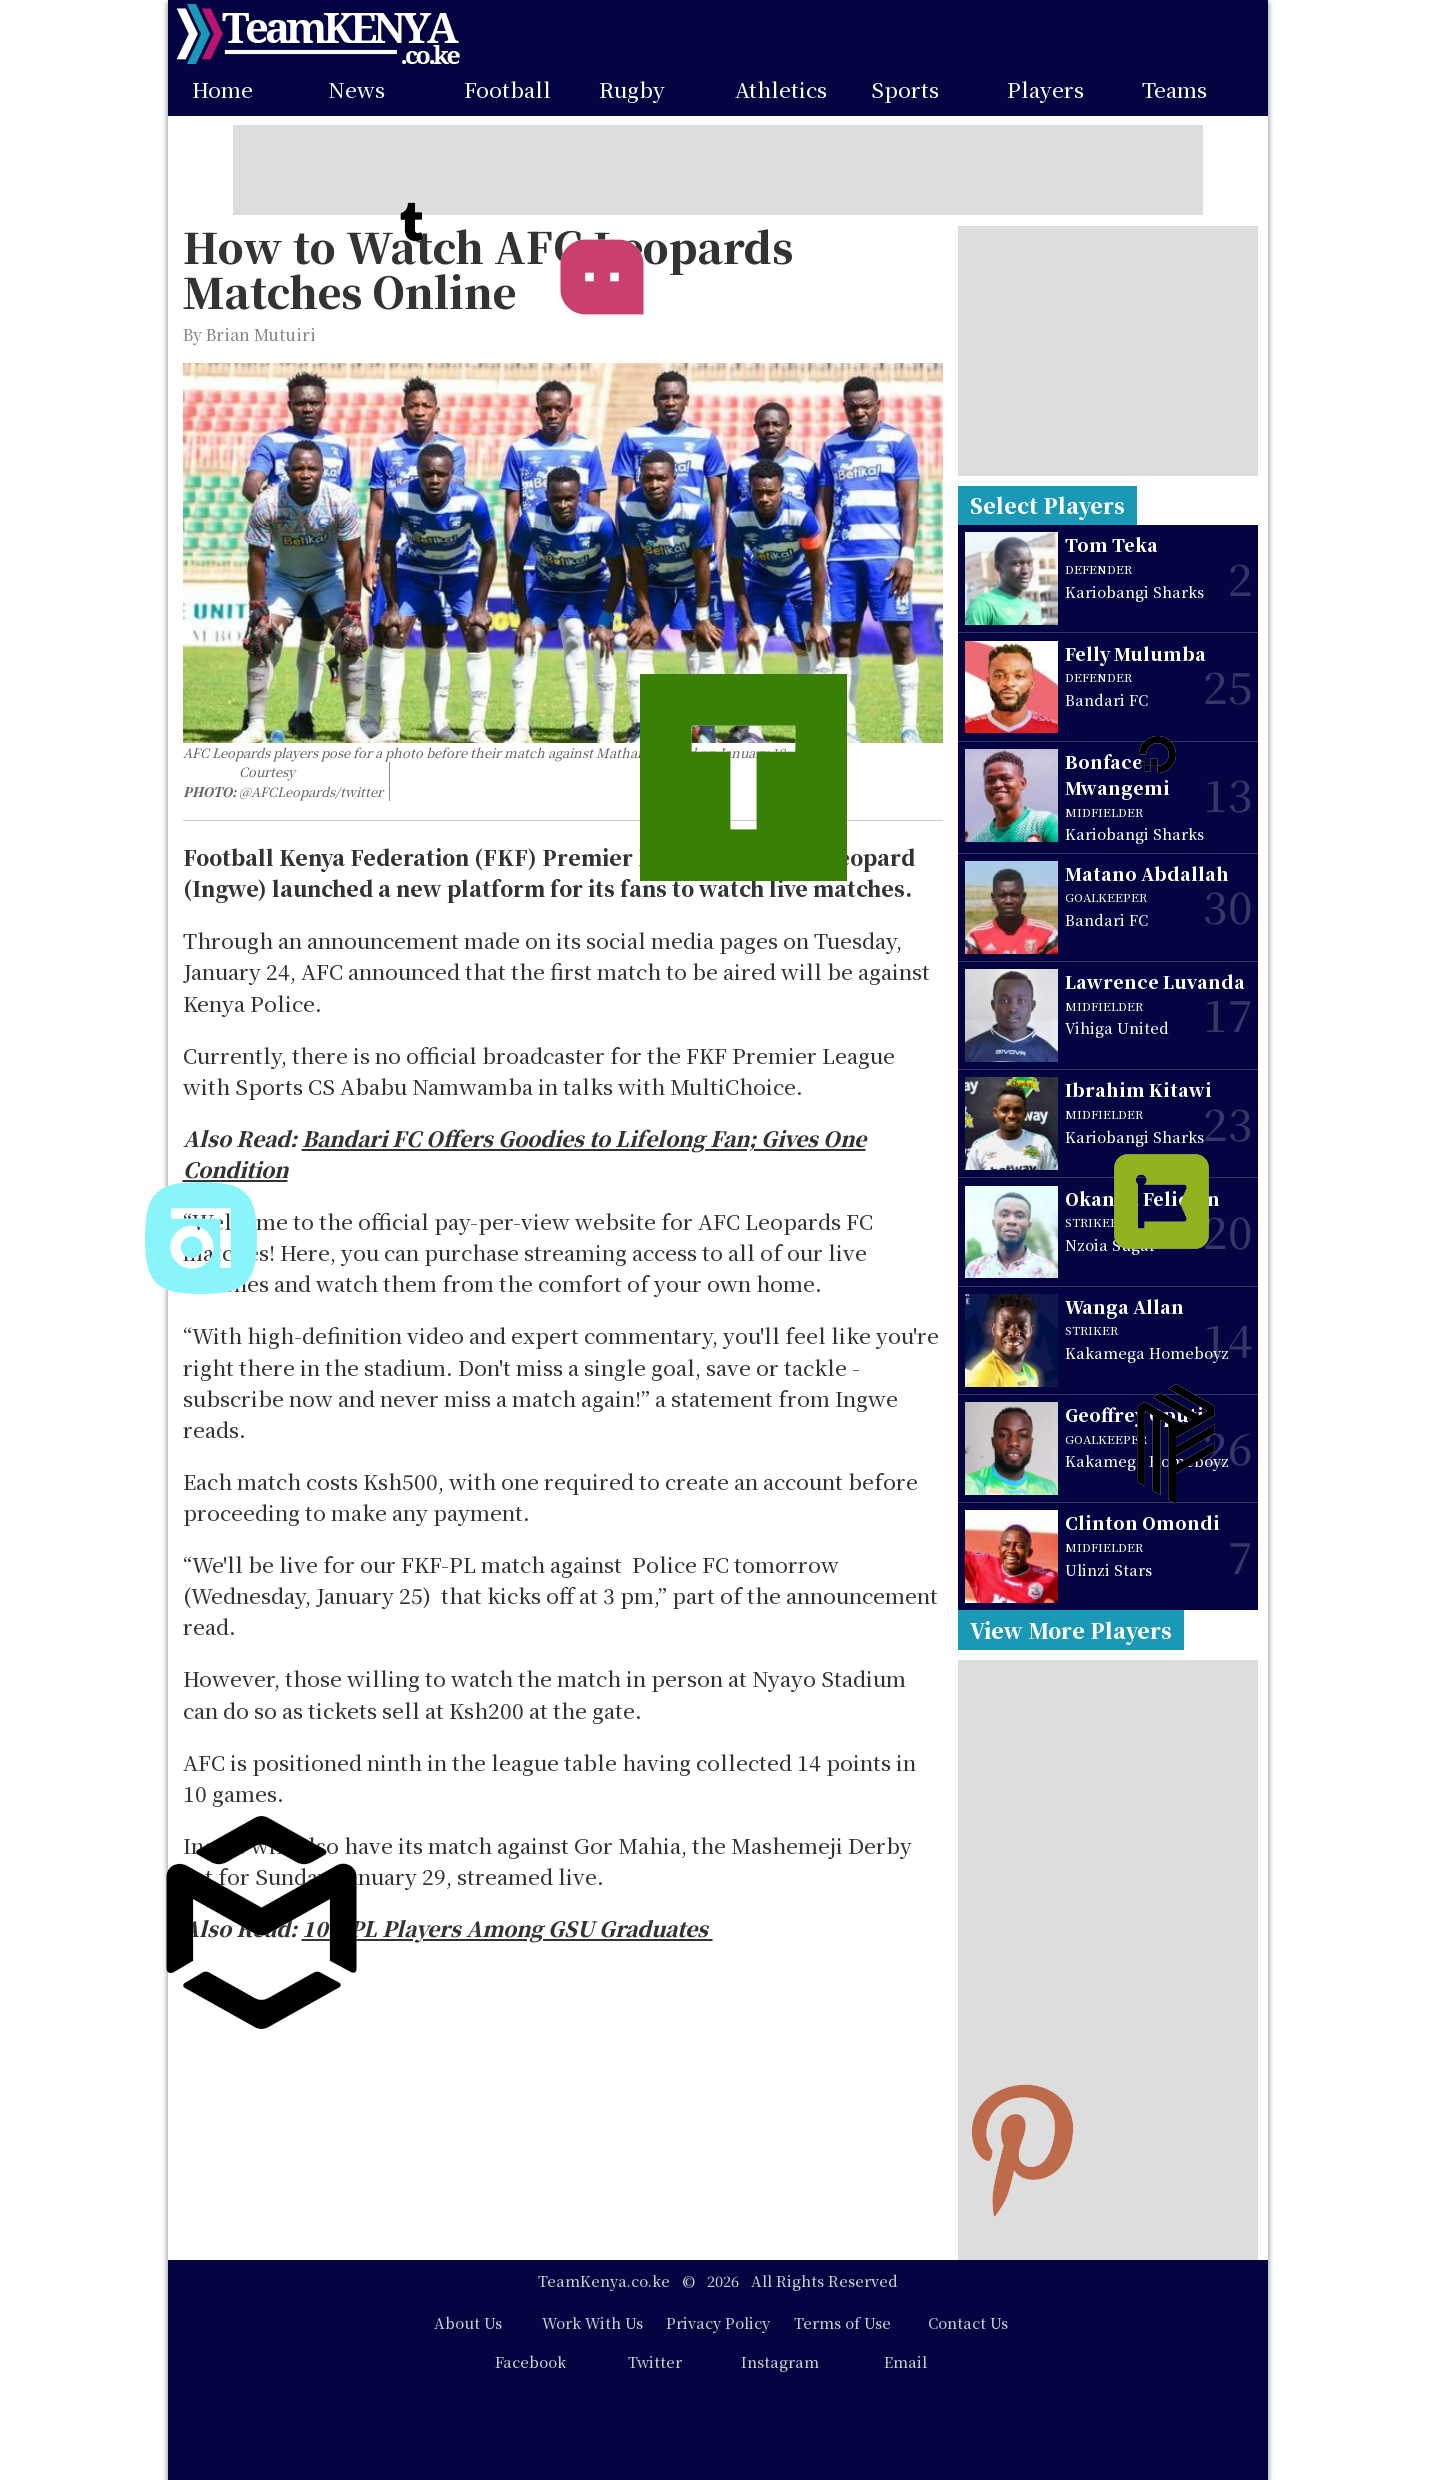 The image size is (1435, 2480). I want to click on DigitalOcean logo, so click(1157, 754).